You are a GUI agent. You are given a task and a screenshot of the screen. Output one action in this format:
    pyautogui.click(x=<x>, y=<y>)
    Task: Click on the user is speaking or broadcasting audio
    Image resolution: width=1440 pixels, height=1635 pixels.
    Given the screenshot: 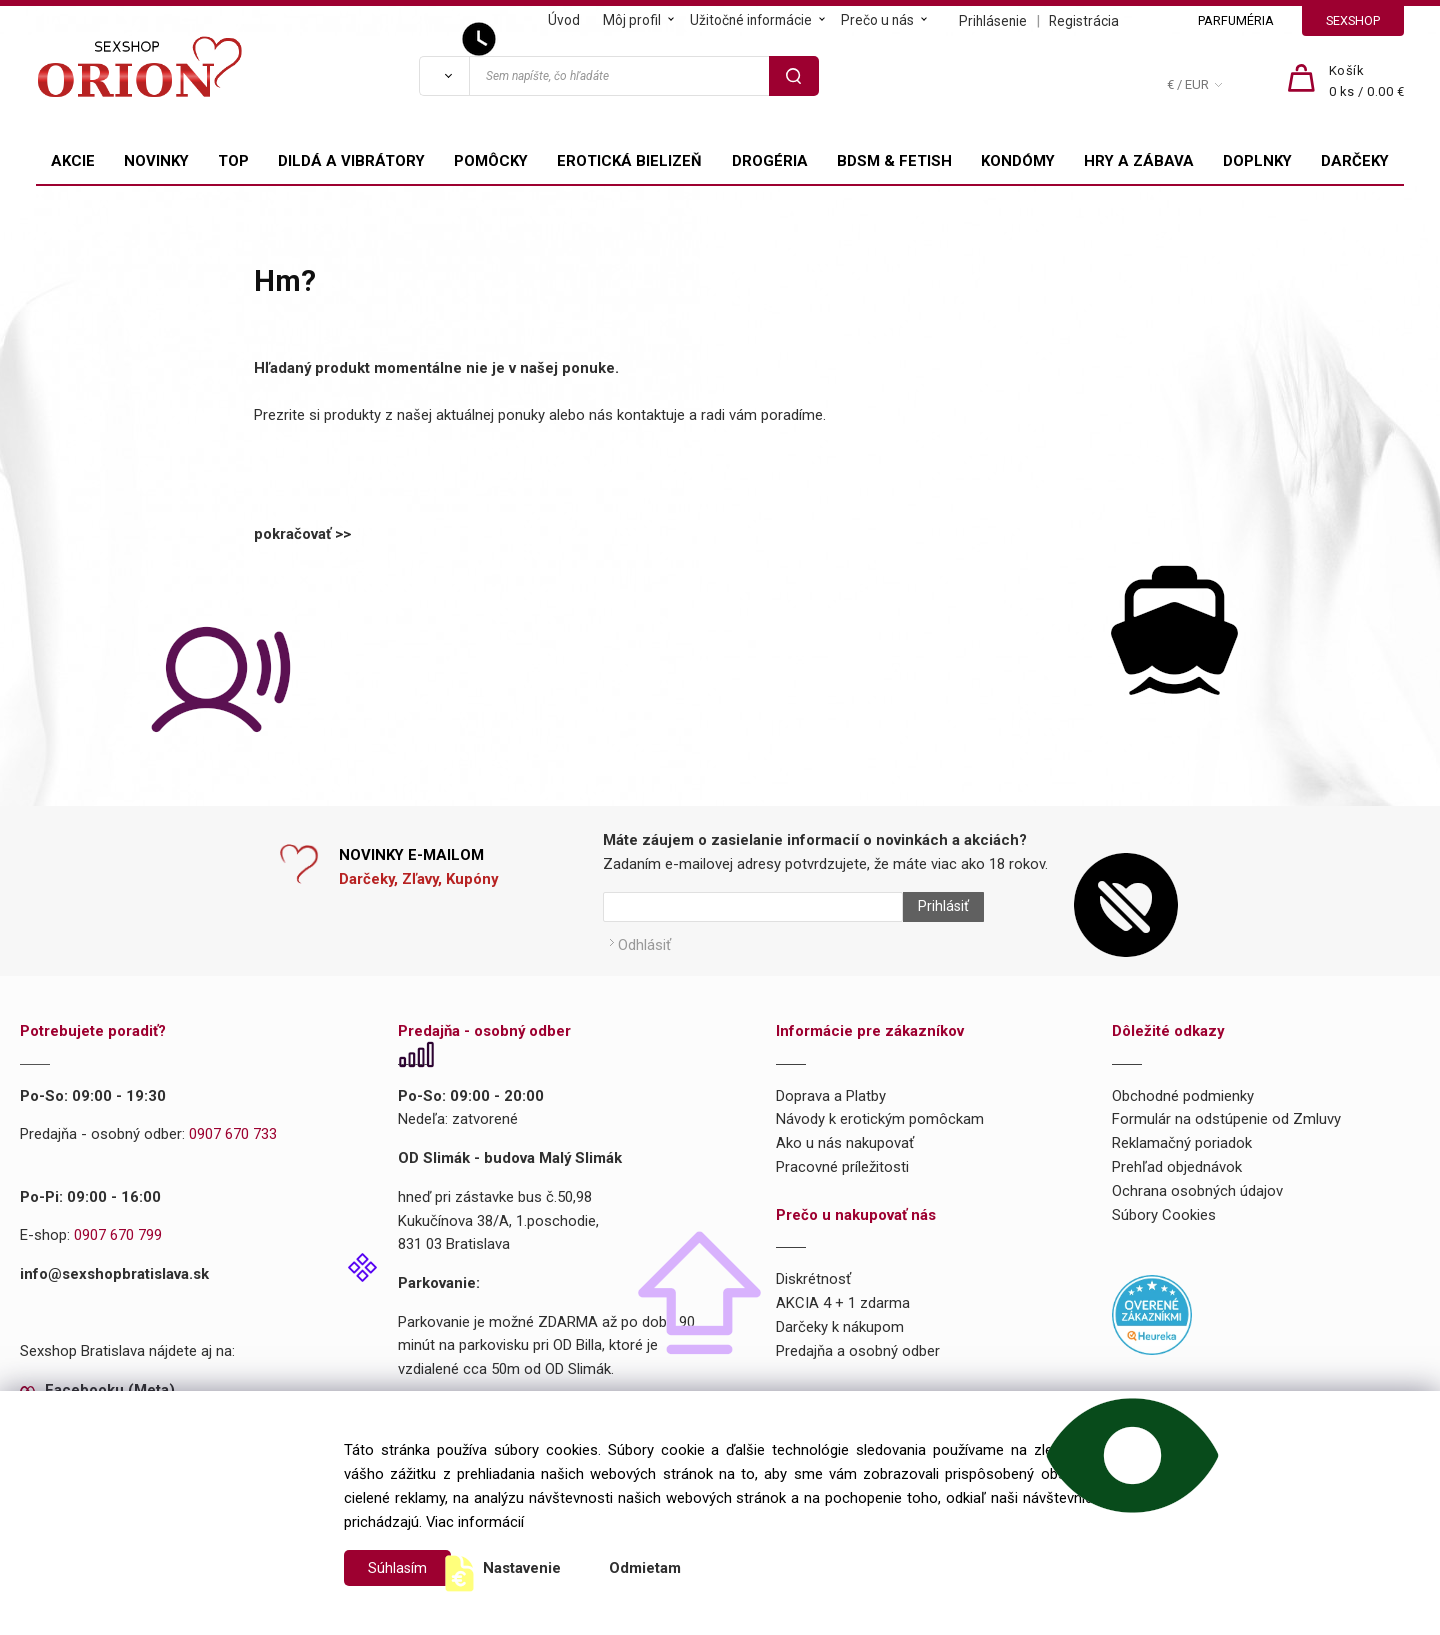 What is the action you would take?
    pyautogui.click(x=218, y=679)
    